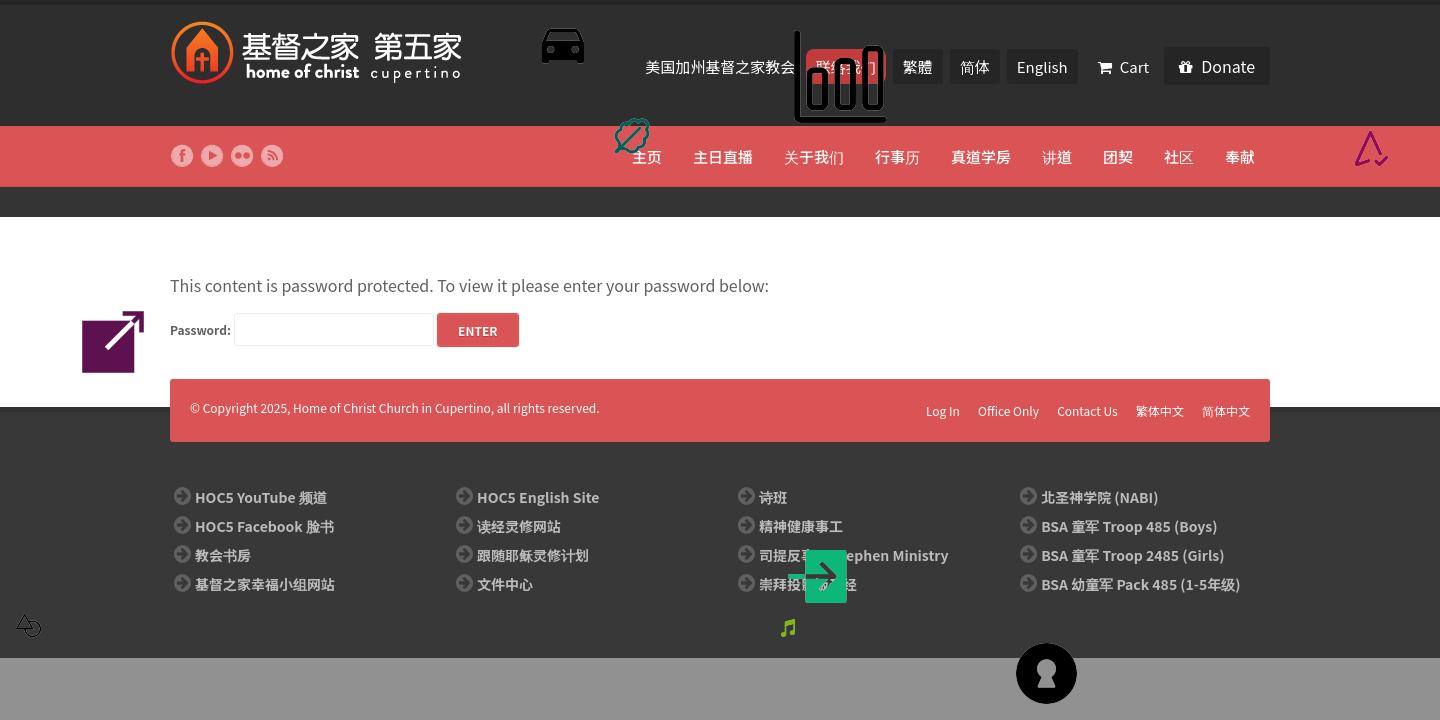  I want to click on view vegetarian or plant-based options, so click(632, 136).